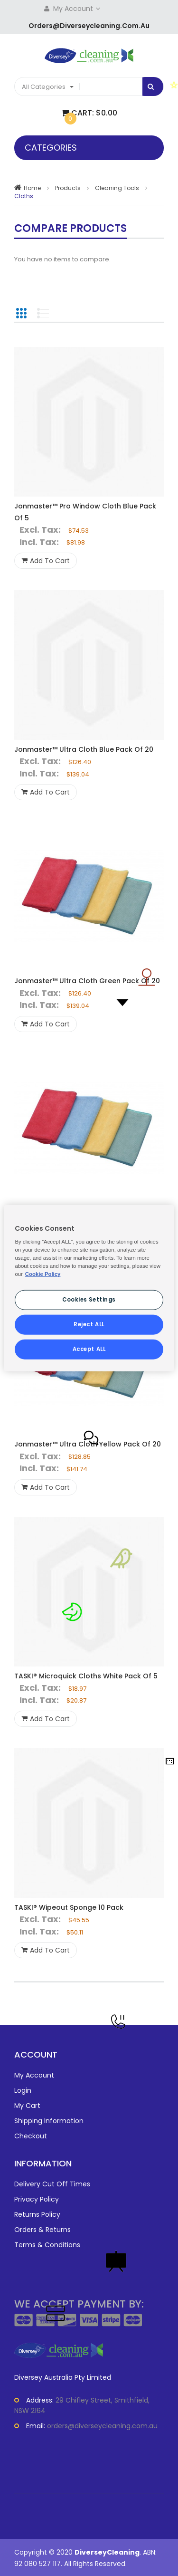 This screenshot has width=178, height=2576. What do you see at coordinates (147, 977) in the screenshot?
I see `mark a location on the map` at bounding box center [147, 977].